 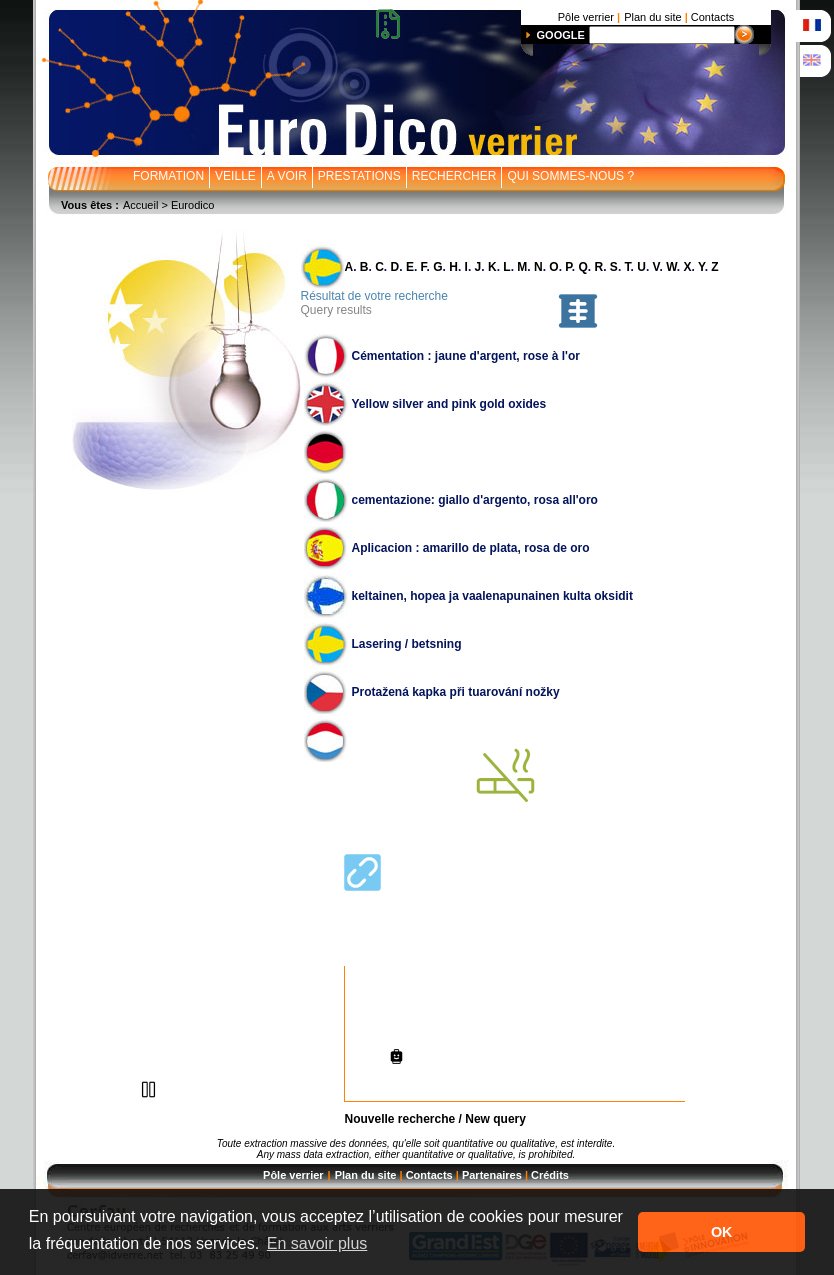 I want to click on no smoking zone indicator, so click(x=505, y=777).